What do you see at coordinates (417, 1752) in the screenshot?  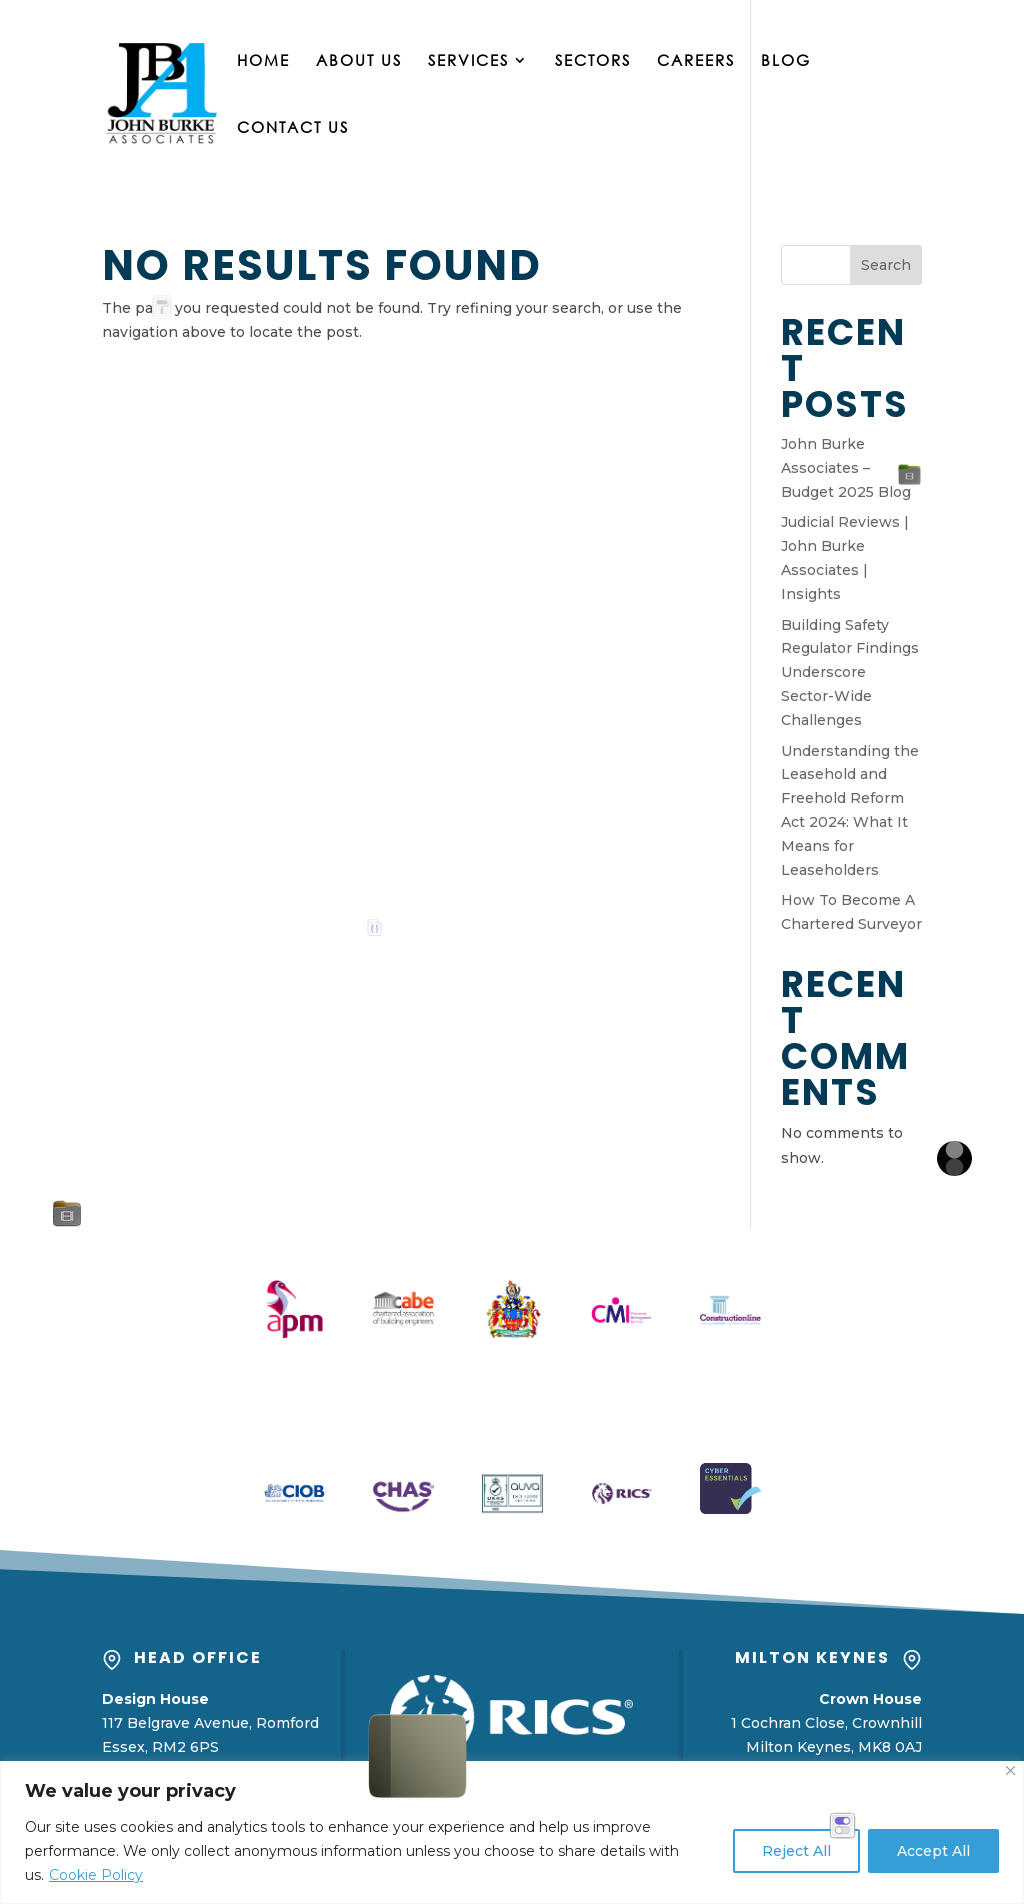 I see `access the desktop folder` at bounding box center [417, 1752].